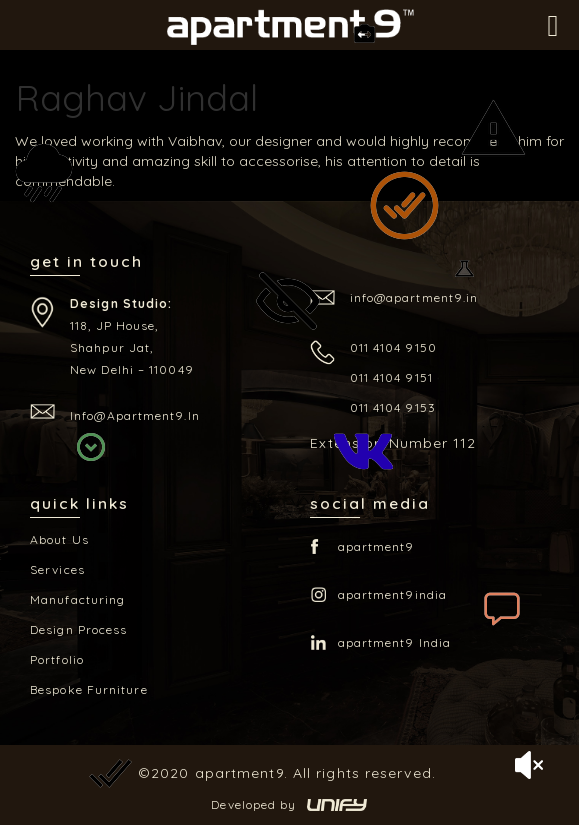  Describe the element at coordinates (502, 609) in the screenshot. I see `open chat or messaging` at that location.